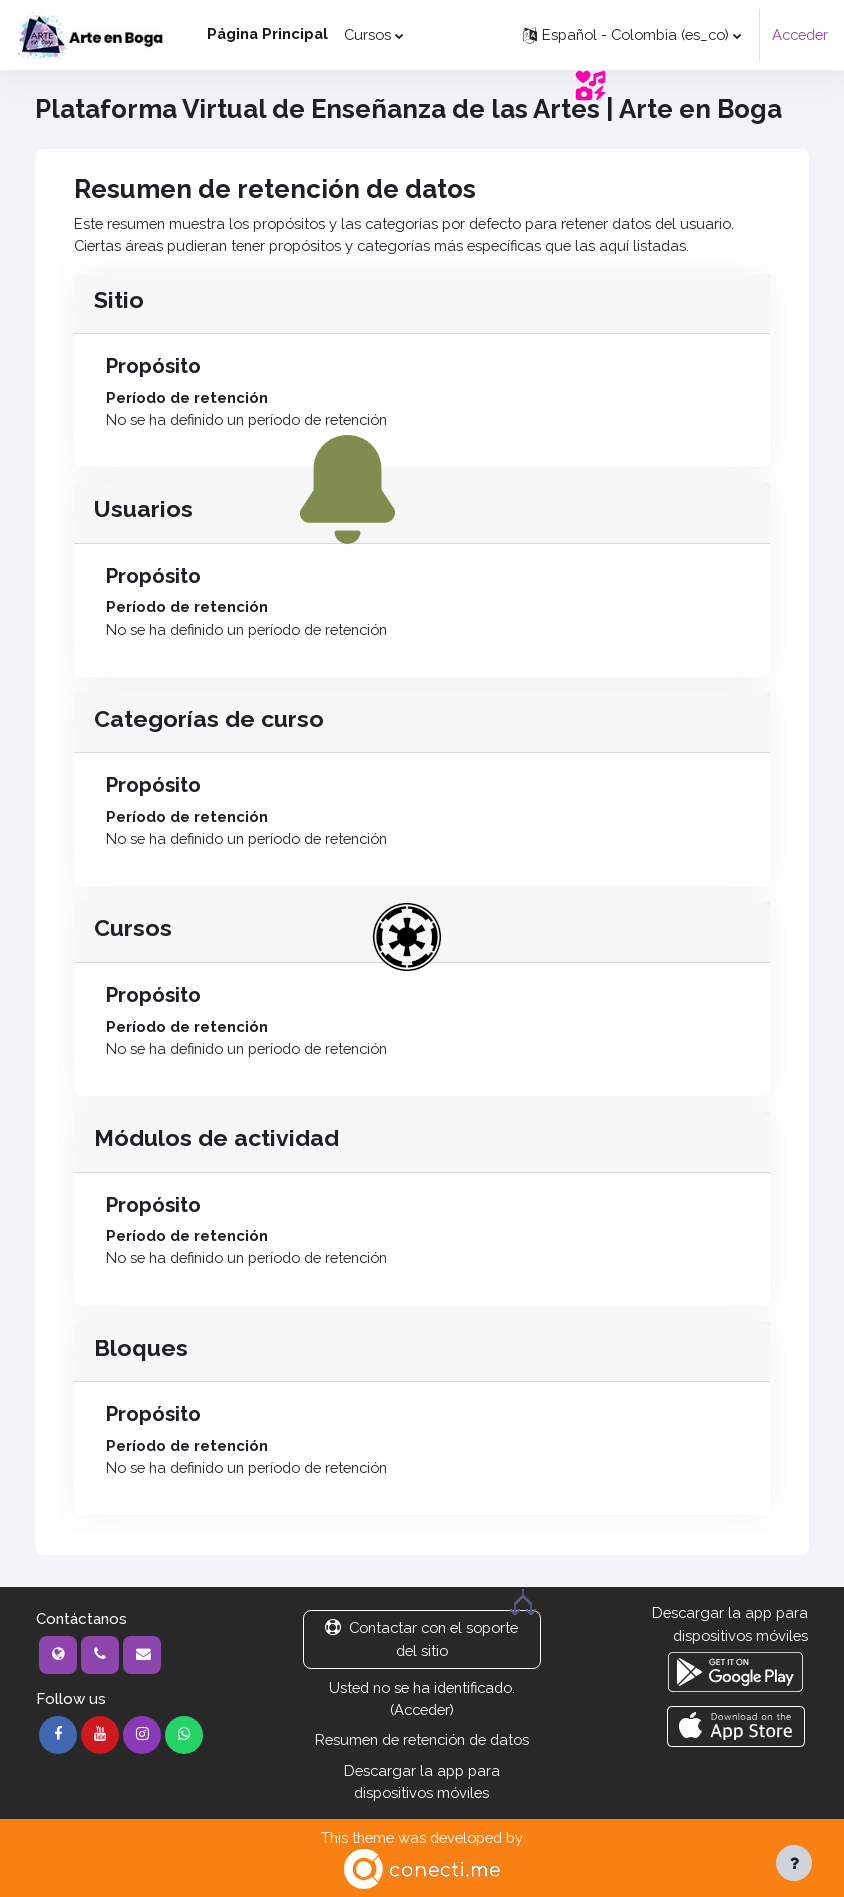 The image size is (844, 1897). I want to click on the Galactic Empire logo from Star Wars, so click(407, 937).